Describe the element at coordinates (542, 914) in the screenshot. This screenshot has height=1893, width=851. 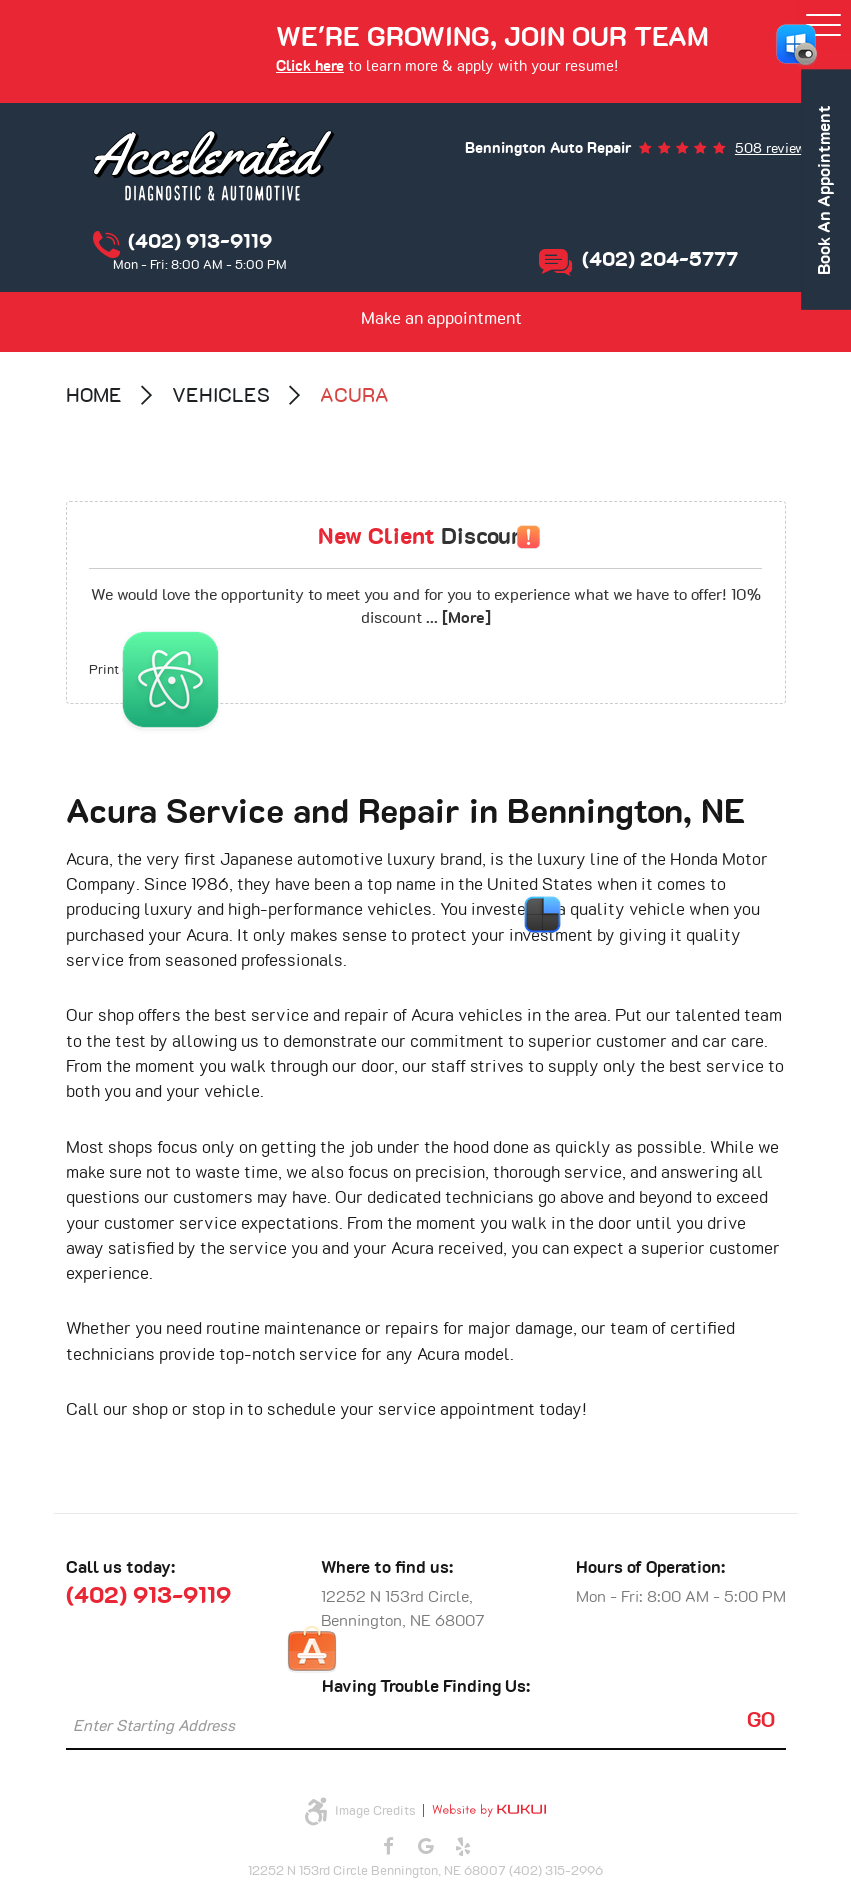
I see `switch to workspace in the top-right position` at that location.